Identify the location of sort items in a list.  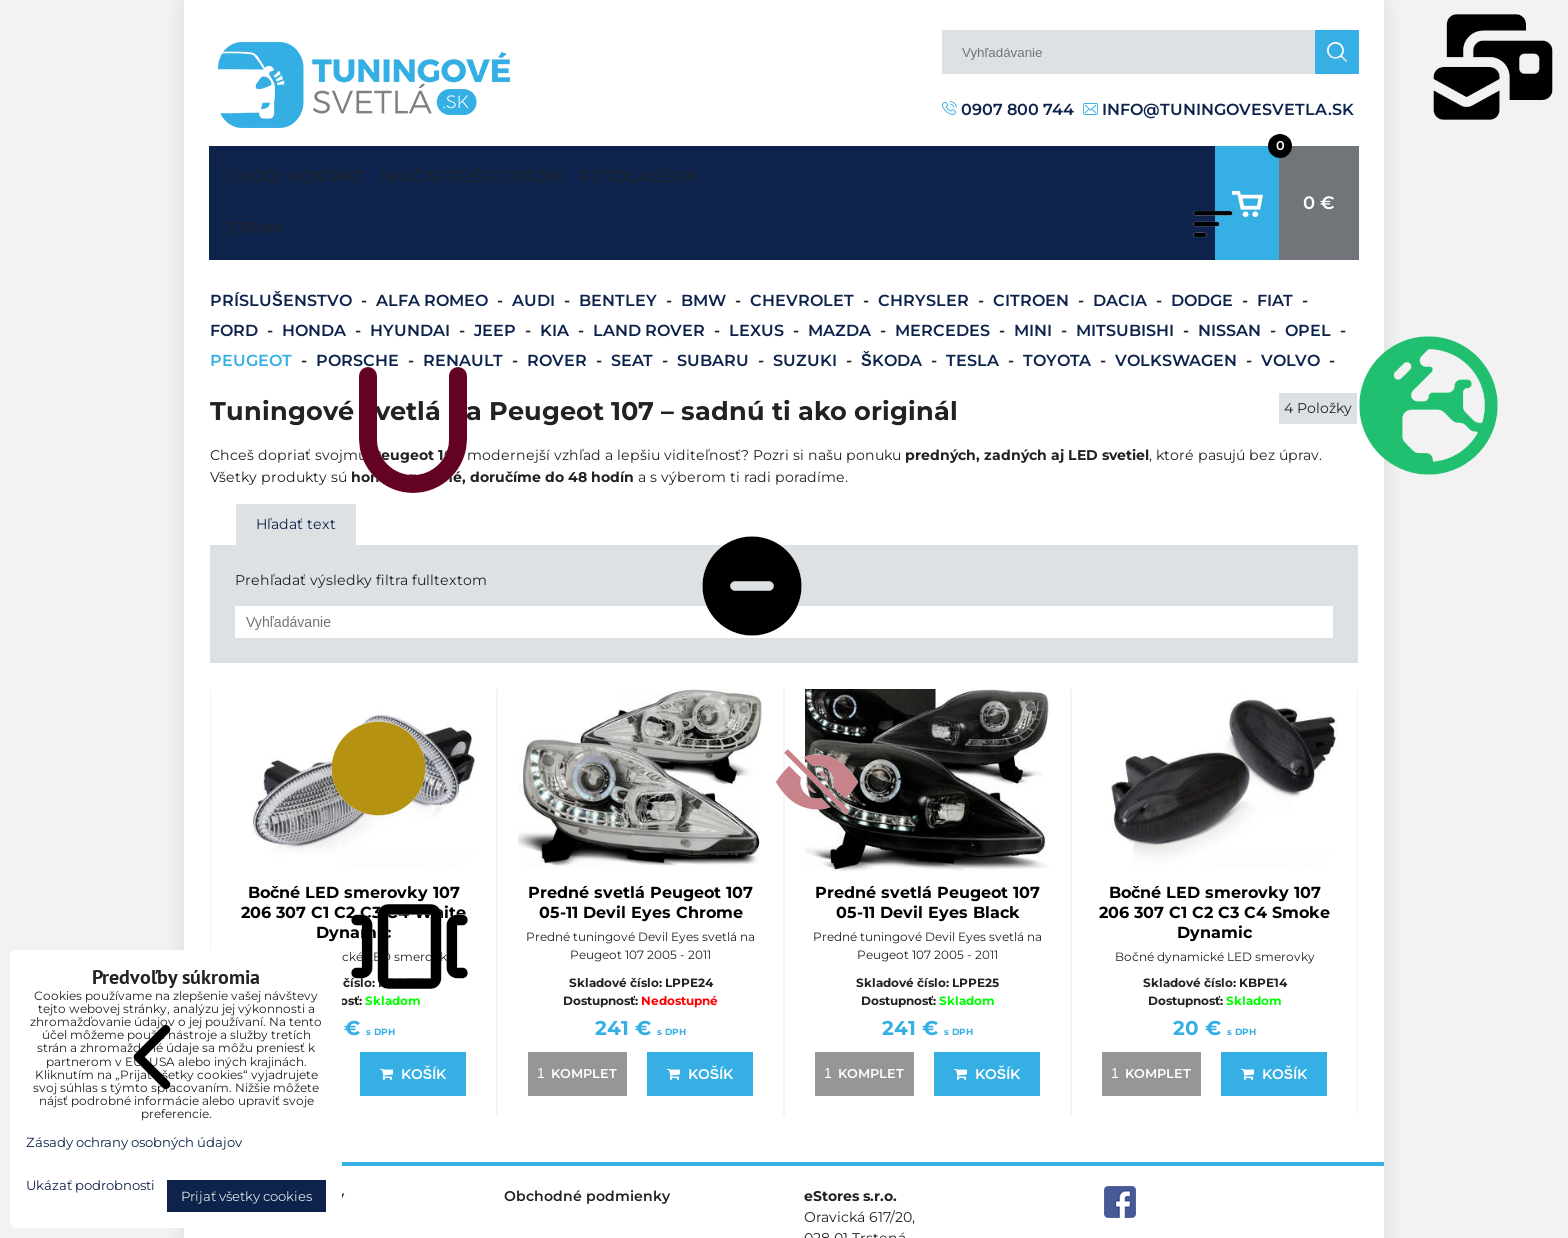
(1213, 224).